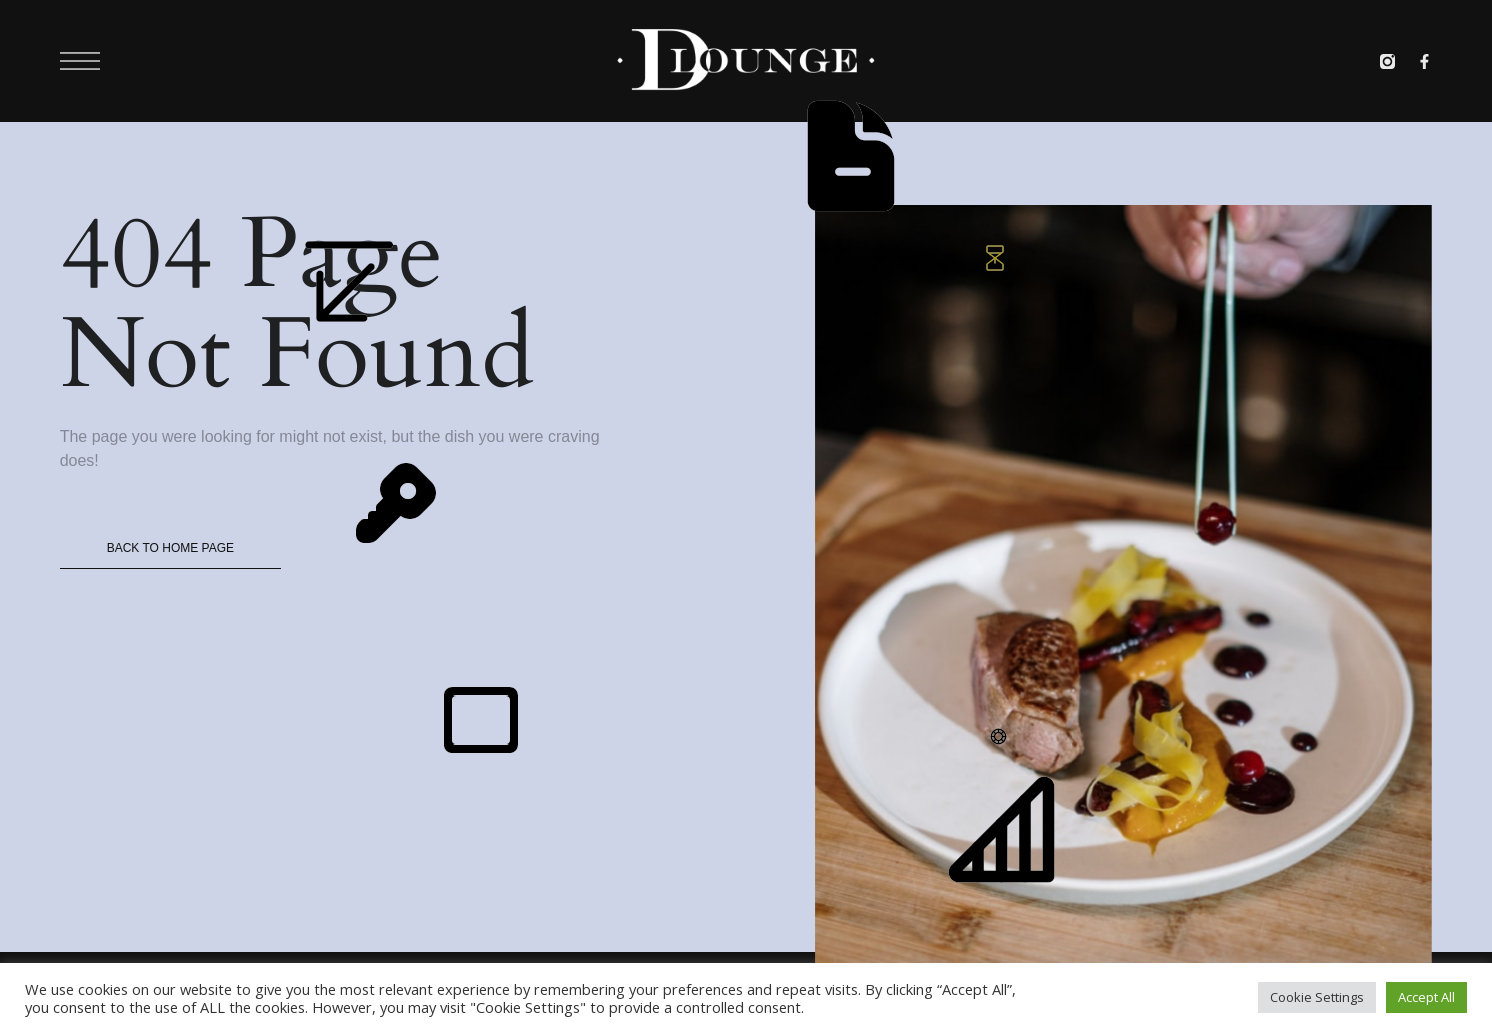  What do you see at coordinates (998, 736) in the screenshot?
I see `access casino or gambling games` at bounding box center [998, 736].